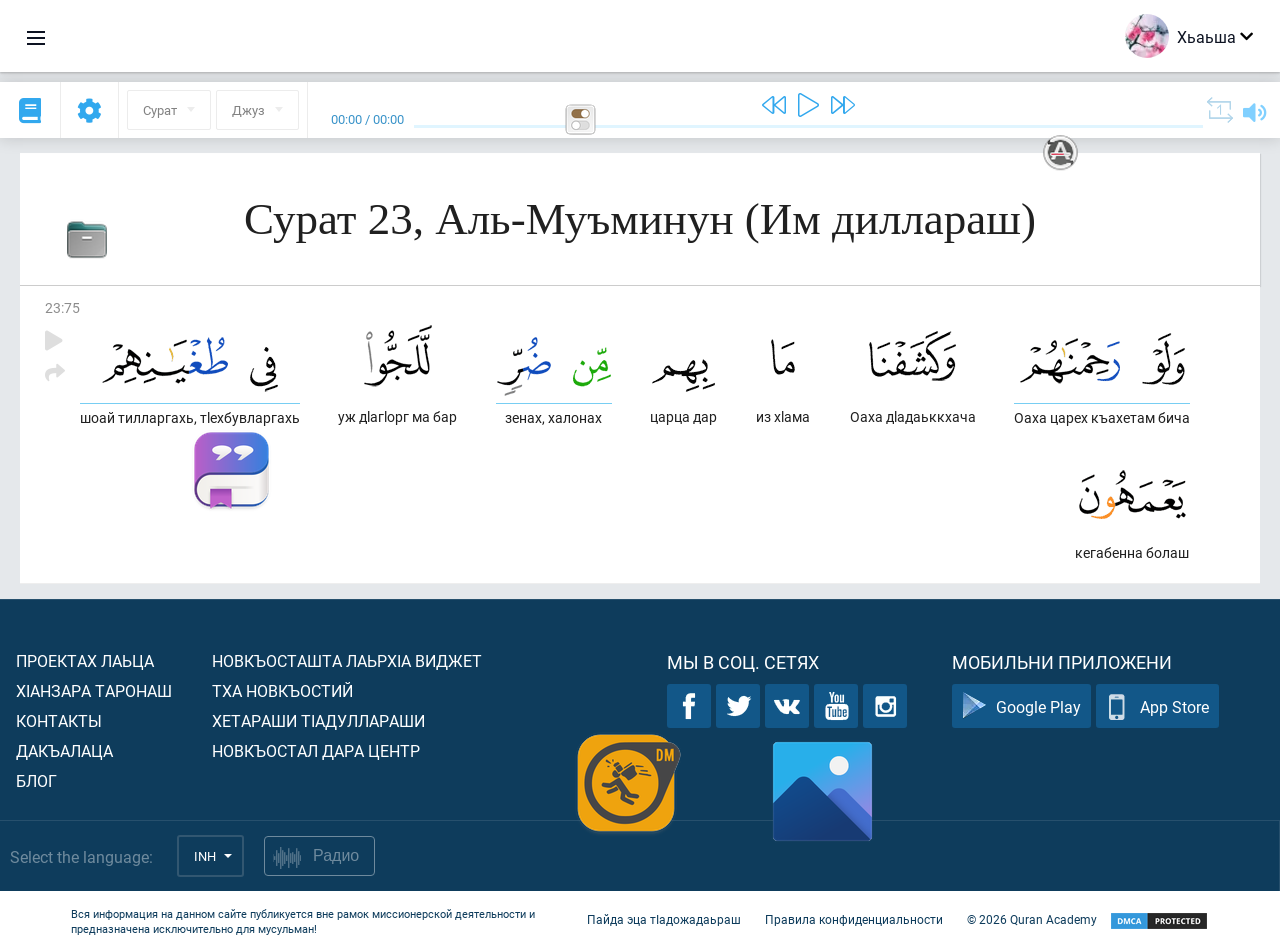 The height and width of the screenshot is (951, 1280). What do you see at coordinates (231, 469) in the screenshot?
I see `open citations manager app` at bounding box center [231, 469].